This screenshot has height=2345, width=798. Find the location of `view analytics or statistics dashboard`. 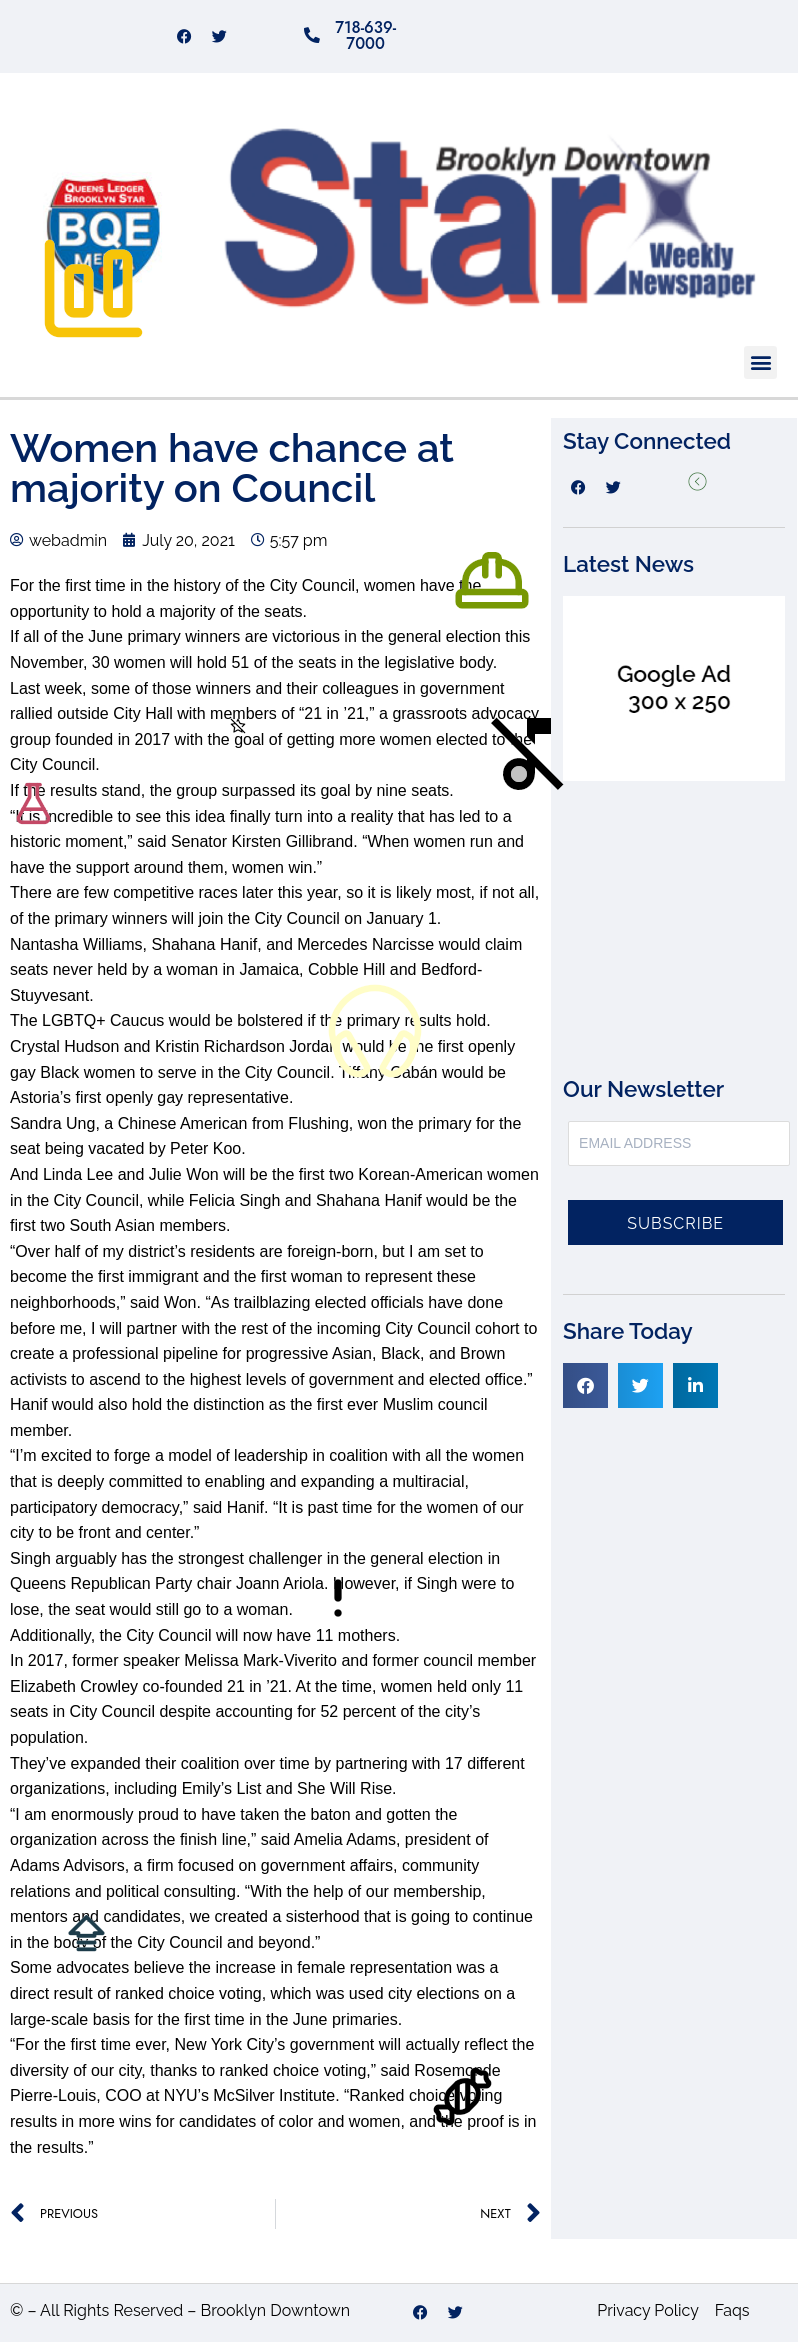

view analytics or statistics dashboard is located at coordinates (93, 288).